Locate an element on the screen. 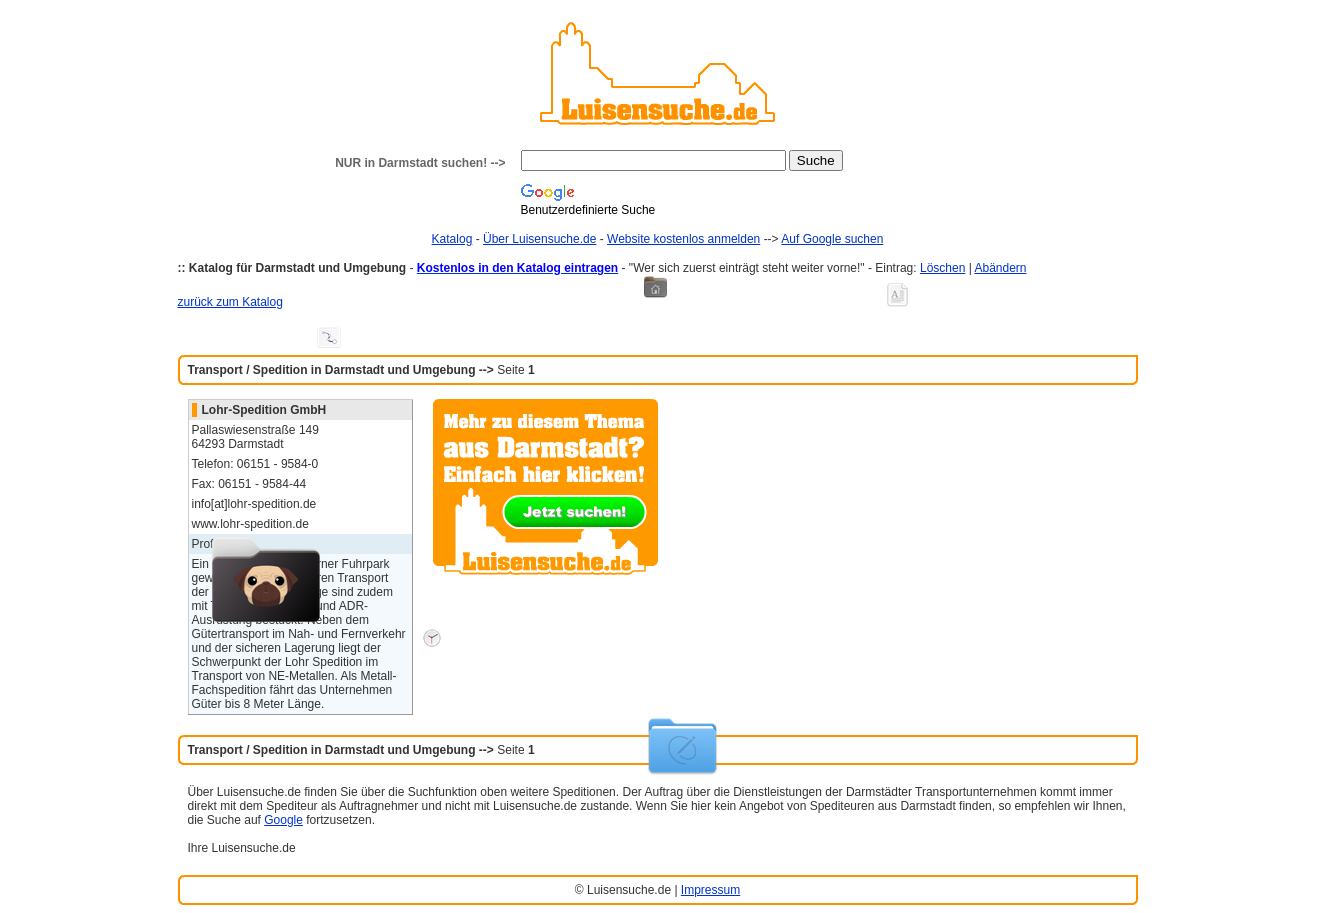 The image size is (1323, 913). open a karbon vector graphics file is located at coordinates (329, 337).